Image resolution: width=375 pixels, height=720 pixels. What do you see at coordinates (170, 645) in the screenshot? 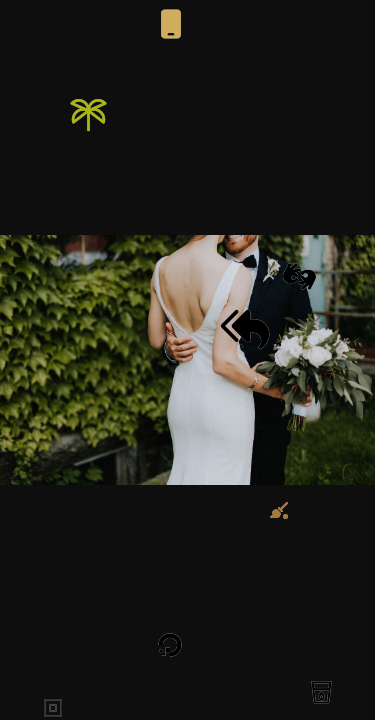
I see `DigitalOcean brand logo` at bounding box center [170, 645].